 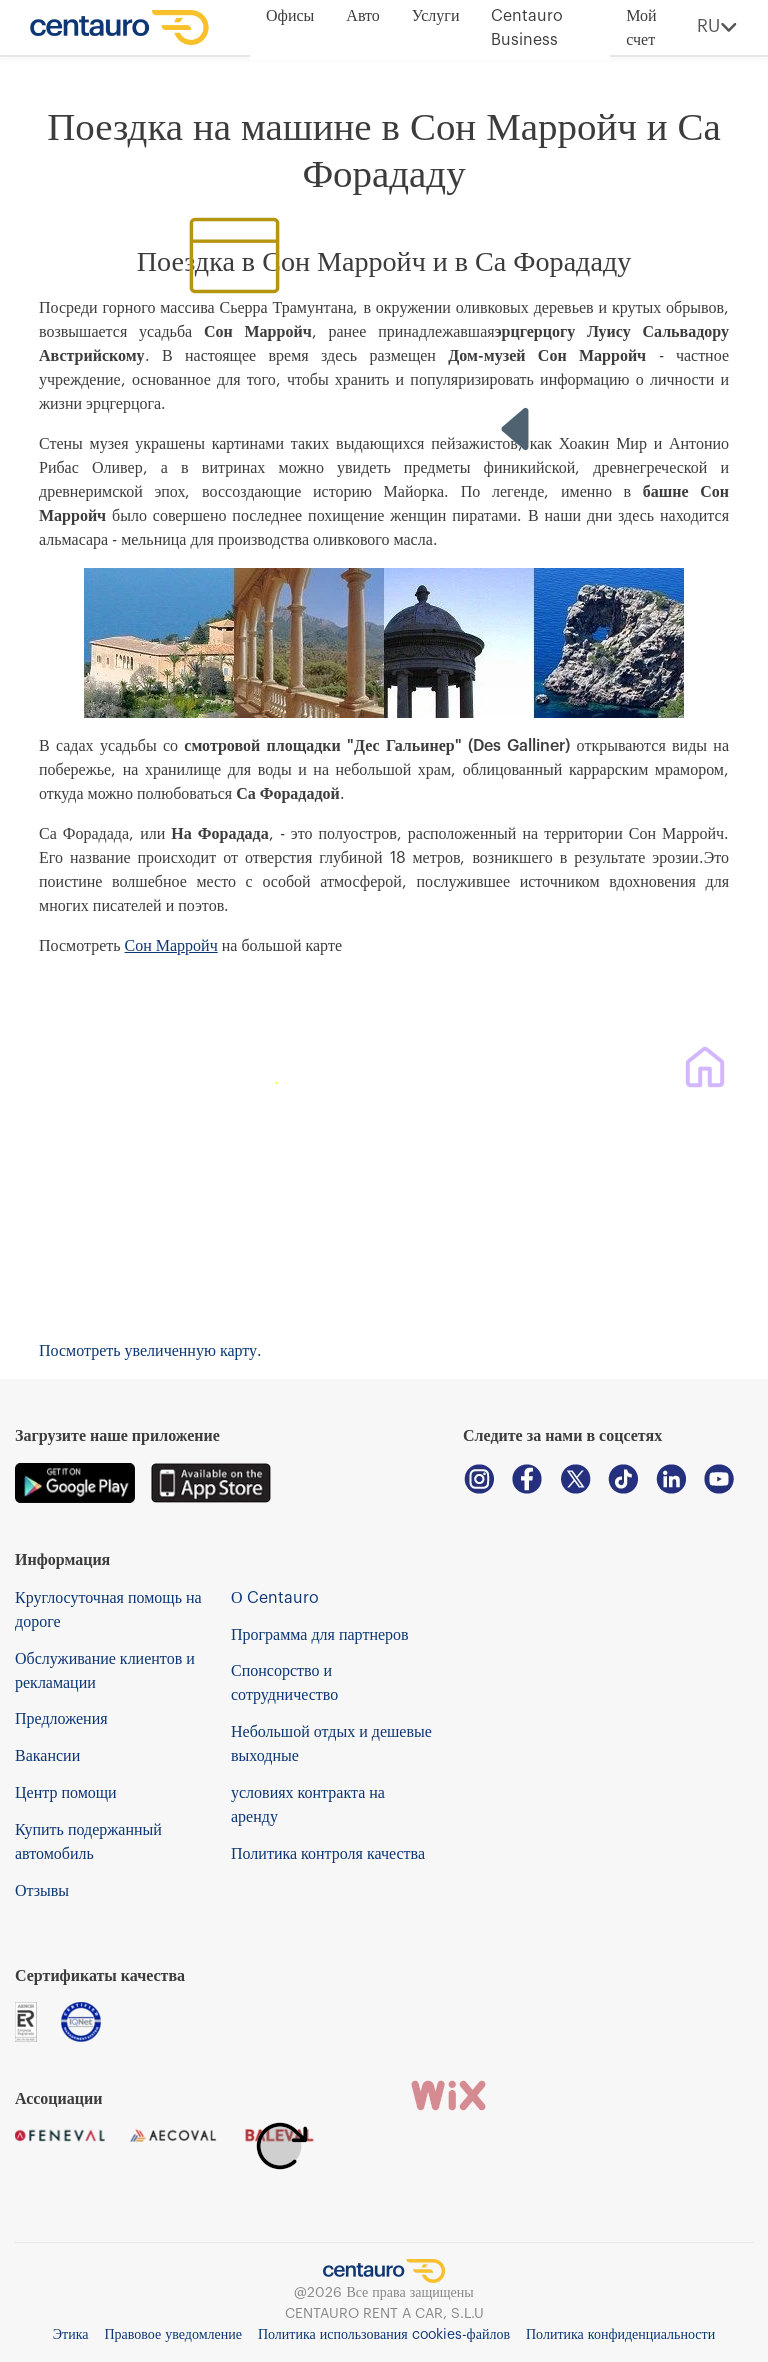 What do you see at coordinates (448, 2095) in the screenshot?
I see `link to Wix website builder` at bounding box center [448, 2095].